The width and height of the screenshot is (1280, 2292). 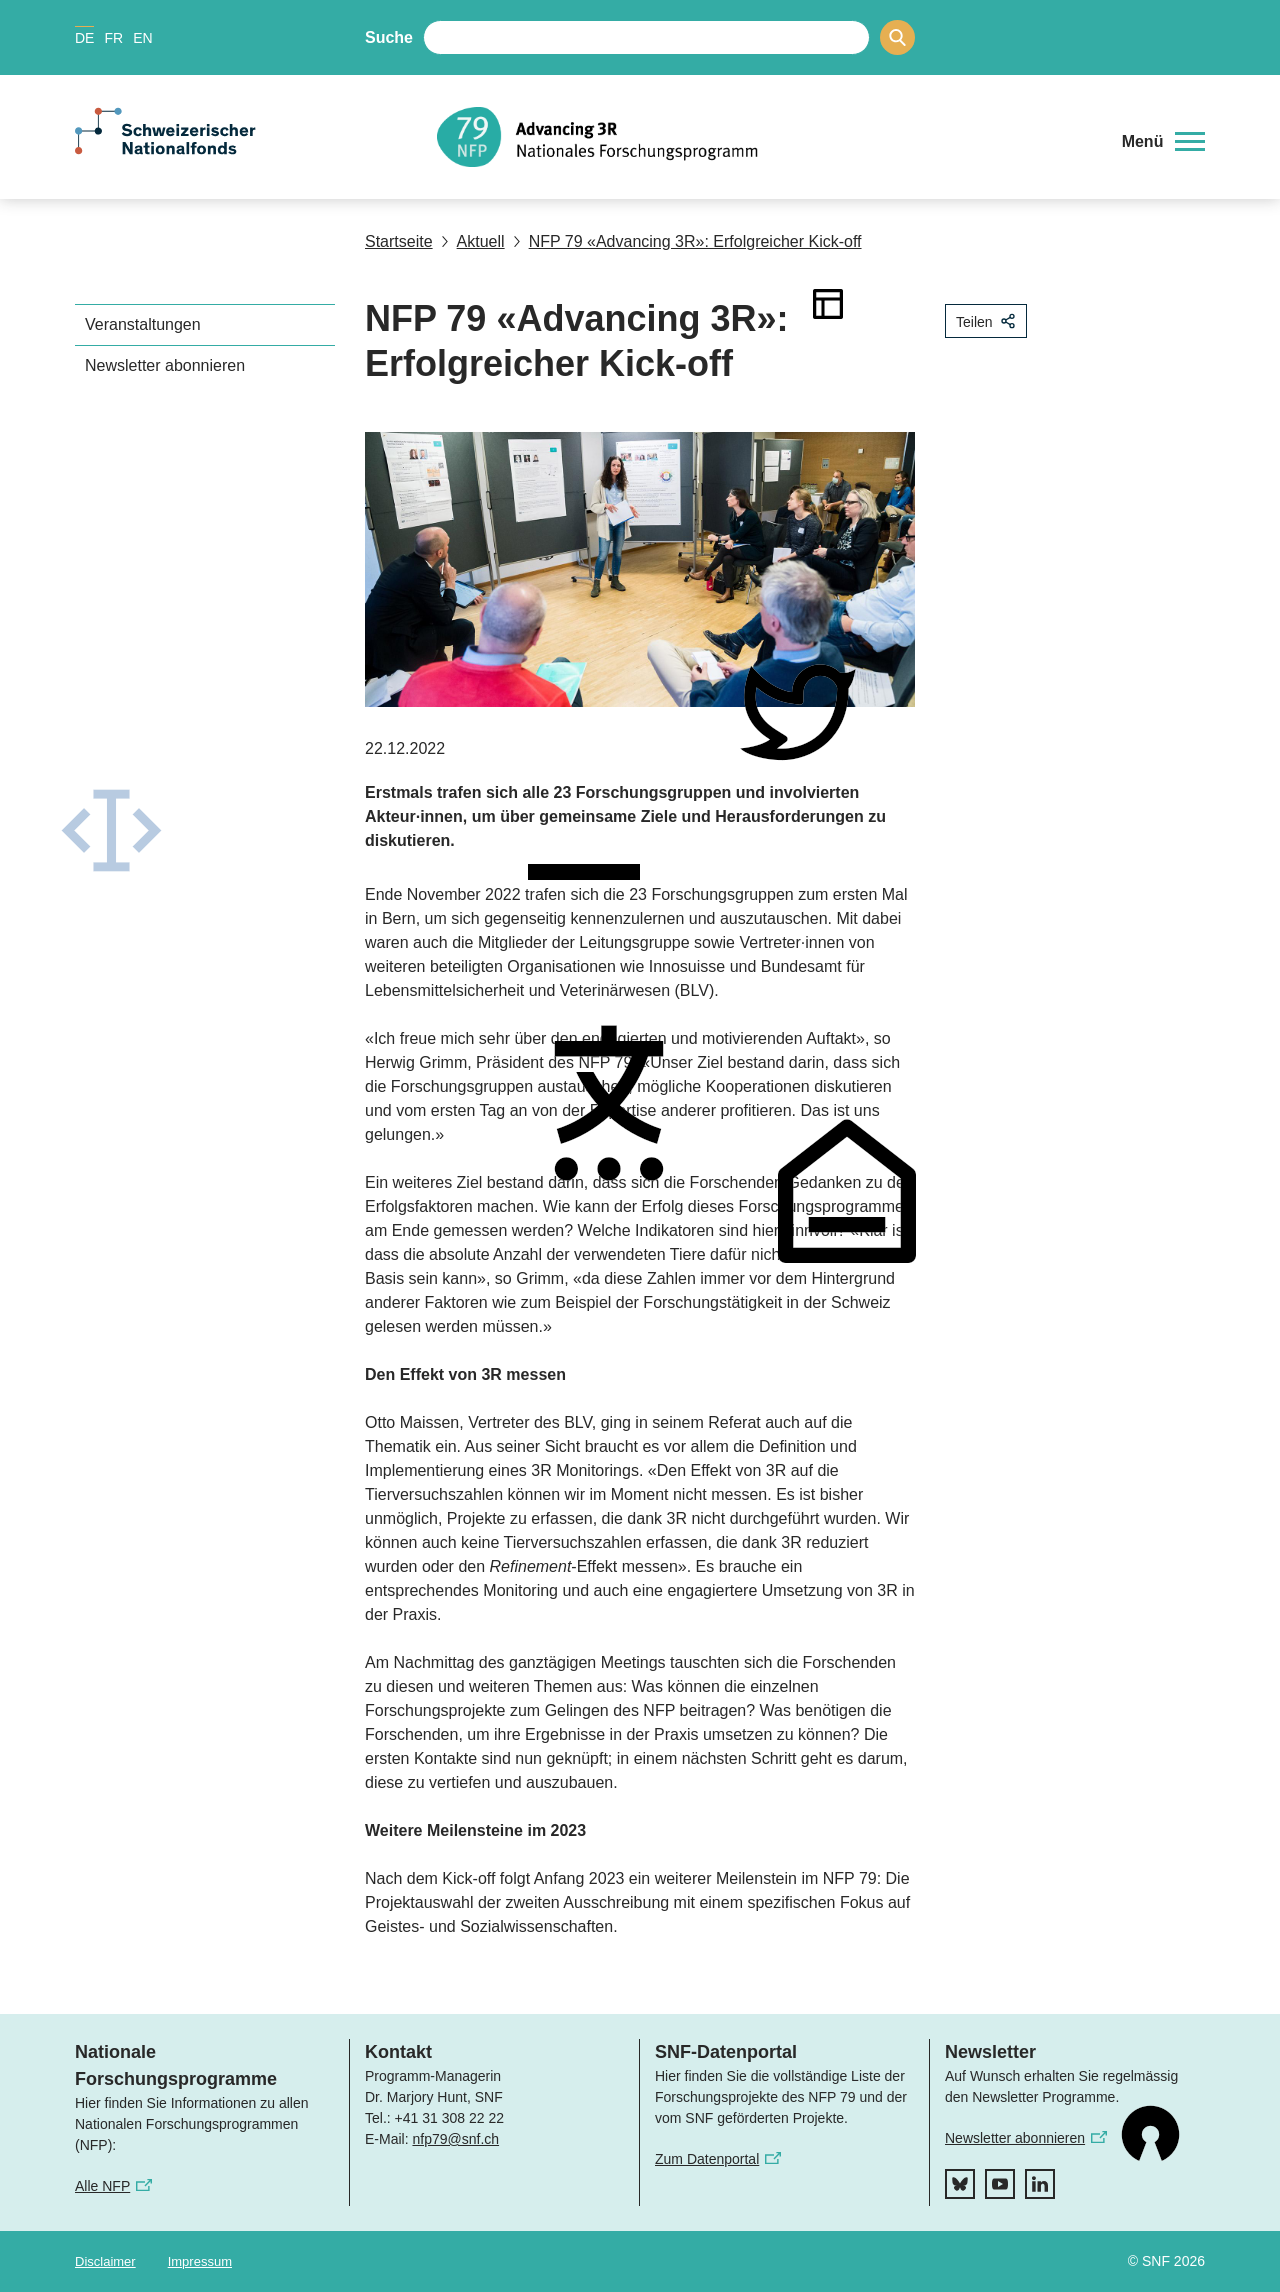 What do you see at coordinates (828, 304) in the screenshot?
I see `switch to grid layout view` at bounding box center [828, 304].